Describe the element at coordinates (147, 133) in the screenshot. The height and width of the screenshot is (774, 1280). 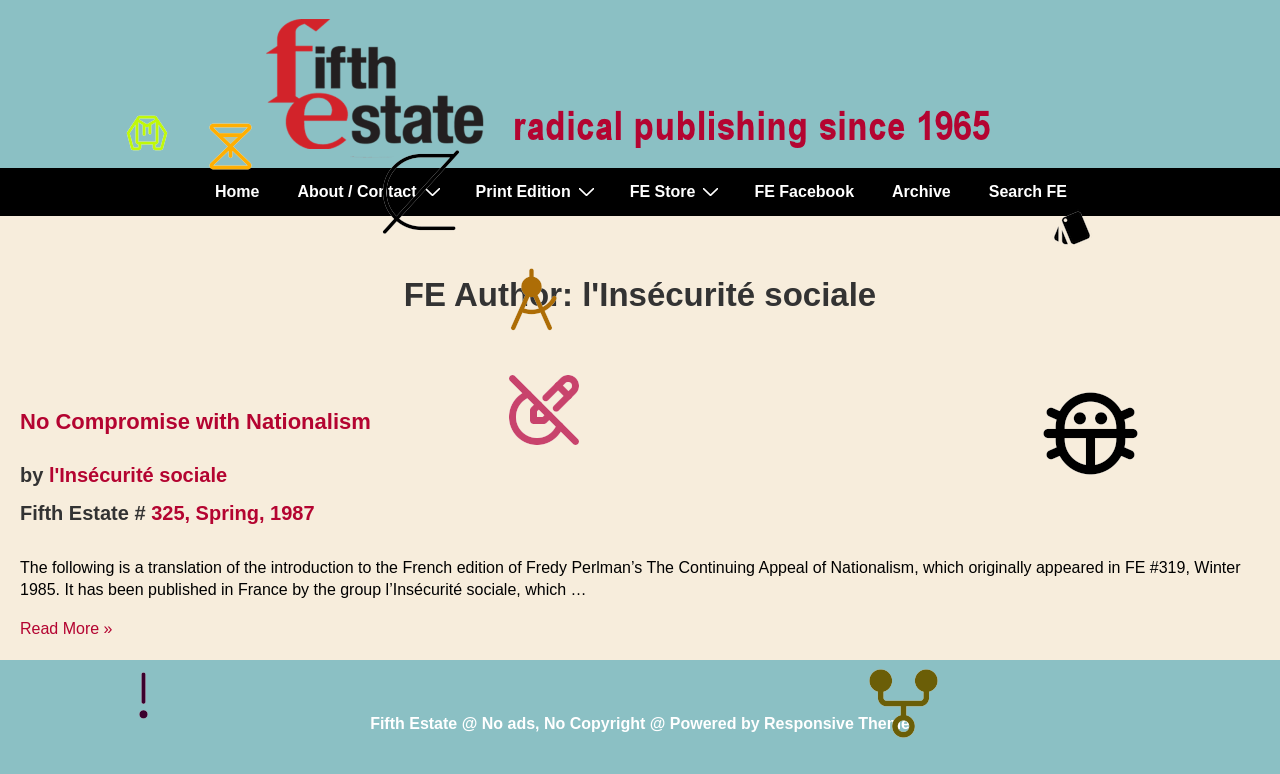
I see `browse clothing or apparel items` at that location.